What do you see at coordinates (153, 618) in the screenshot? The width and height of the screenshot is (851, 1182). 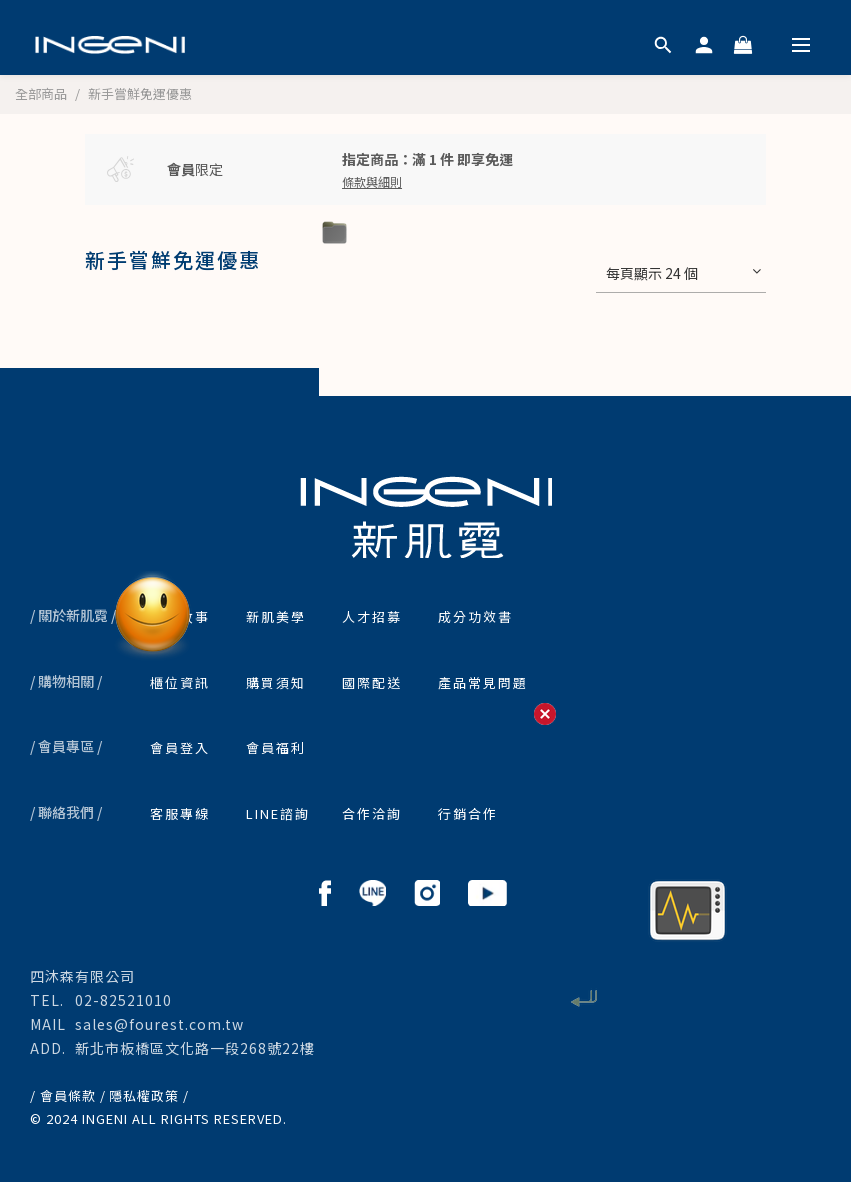 I see `add an emoji or reaction to a message` at bounding box center [153, 618].